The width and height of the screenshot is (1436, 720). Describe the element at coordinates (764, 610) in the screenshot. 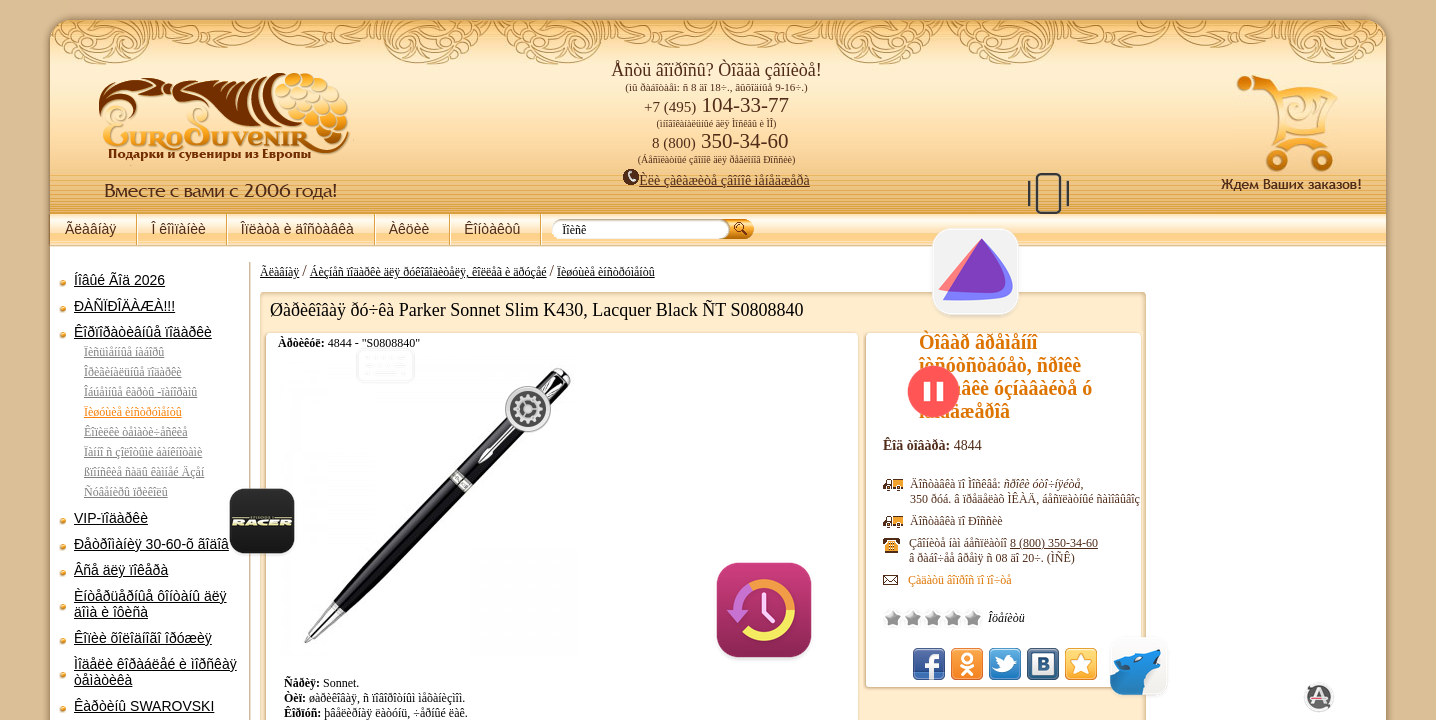

I see `open pika backup to manage system backups` at that location.